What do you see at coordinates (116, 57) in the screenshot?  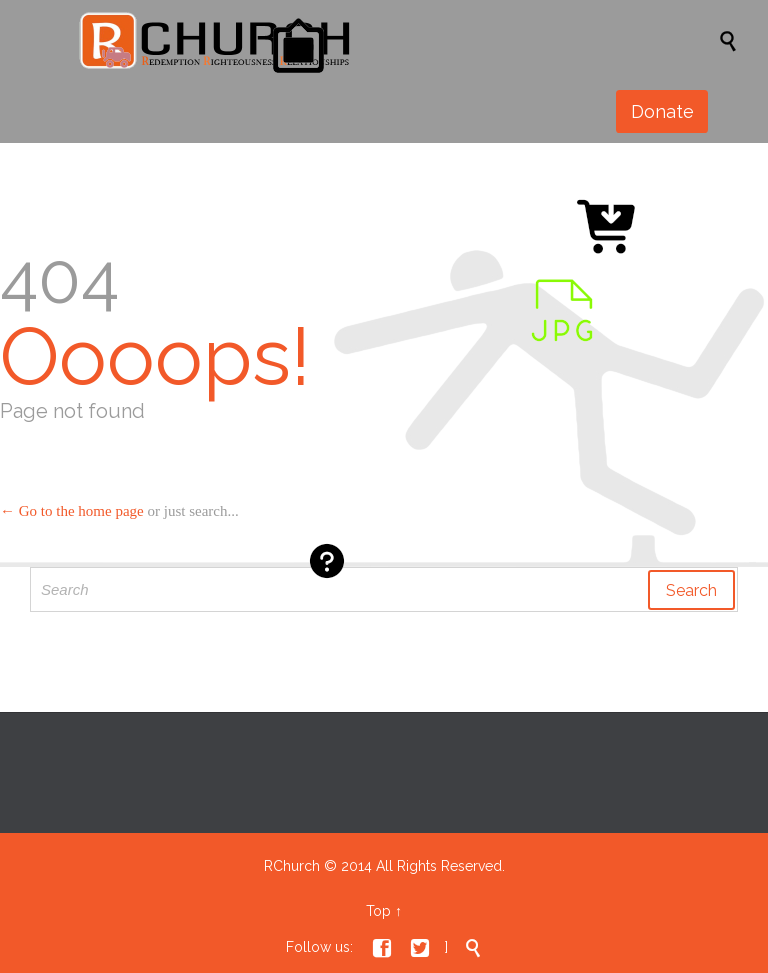 I see `select SUV as vehicle type` at bounding box center [116, 57].